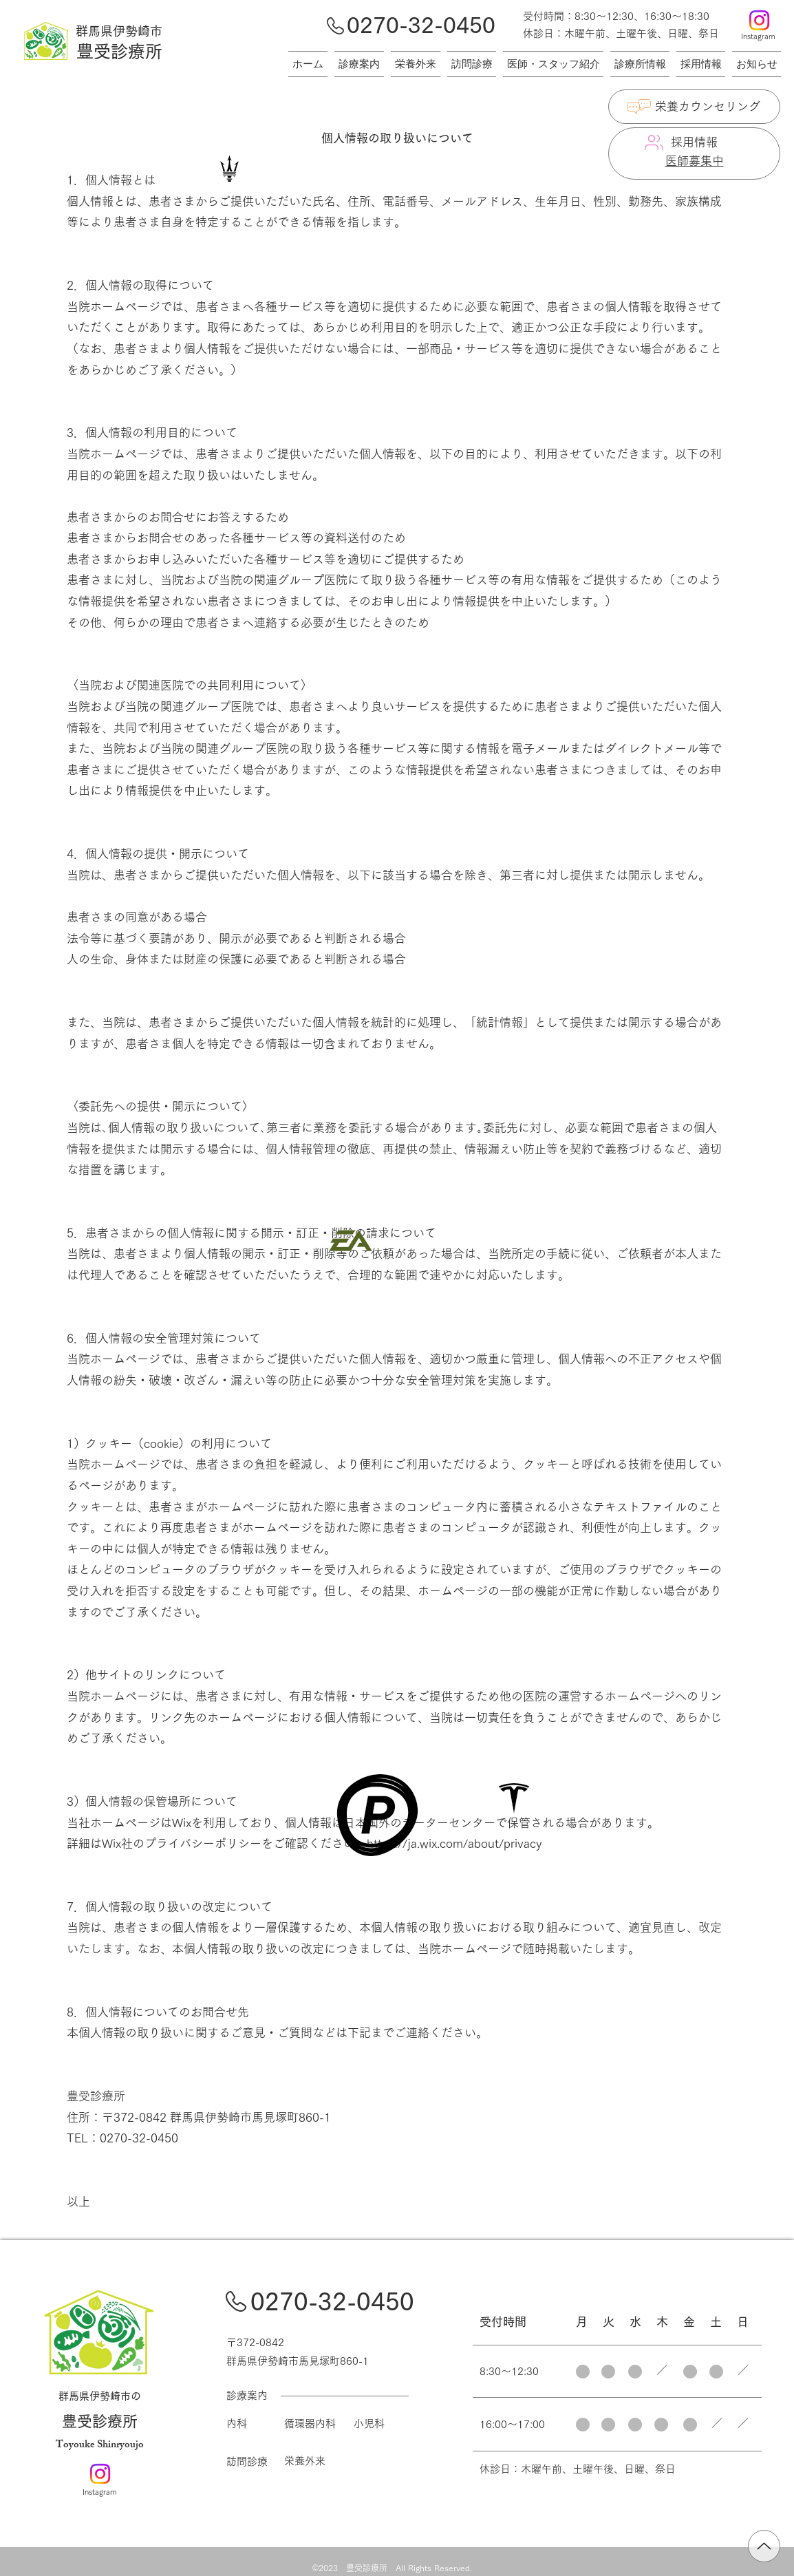 This screenshot has width=794, height=2576. I want to click on open Paperspace cloud computing platform, so click(377, 1815).